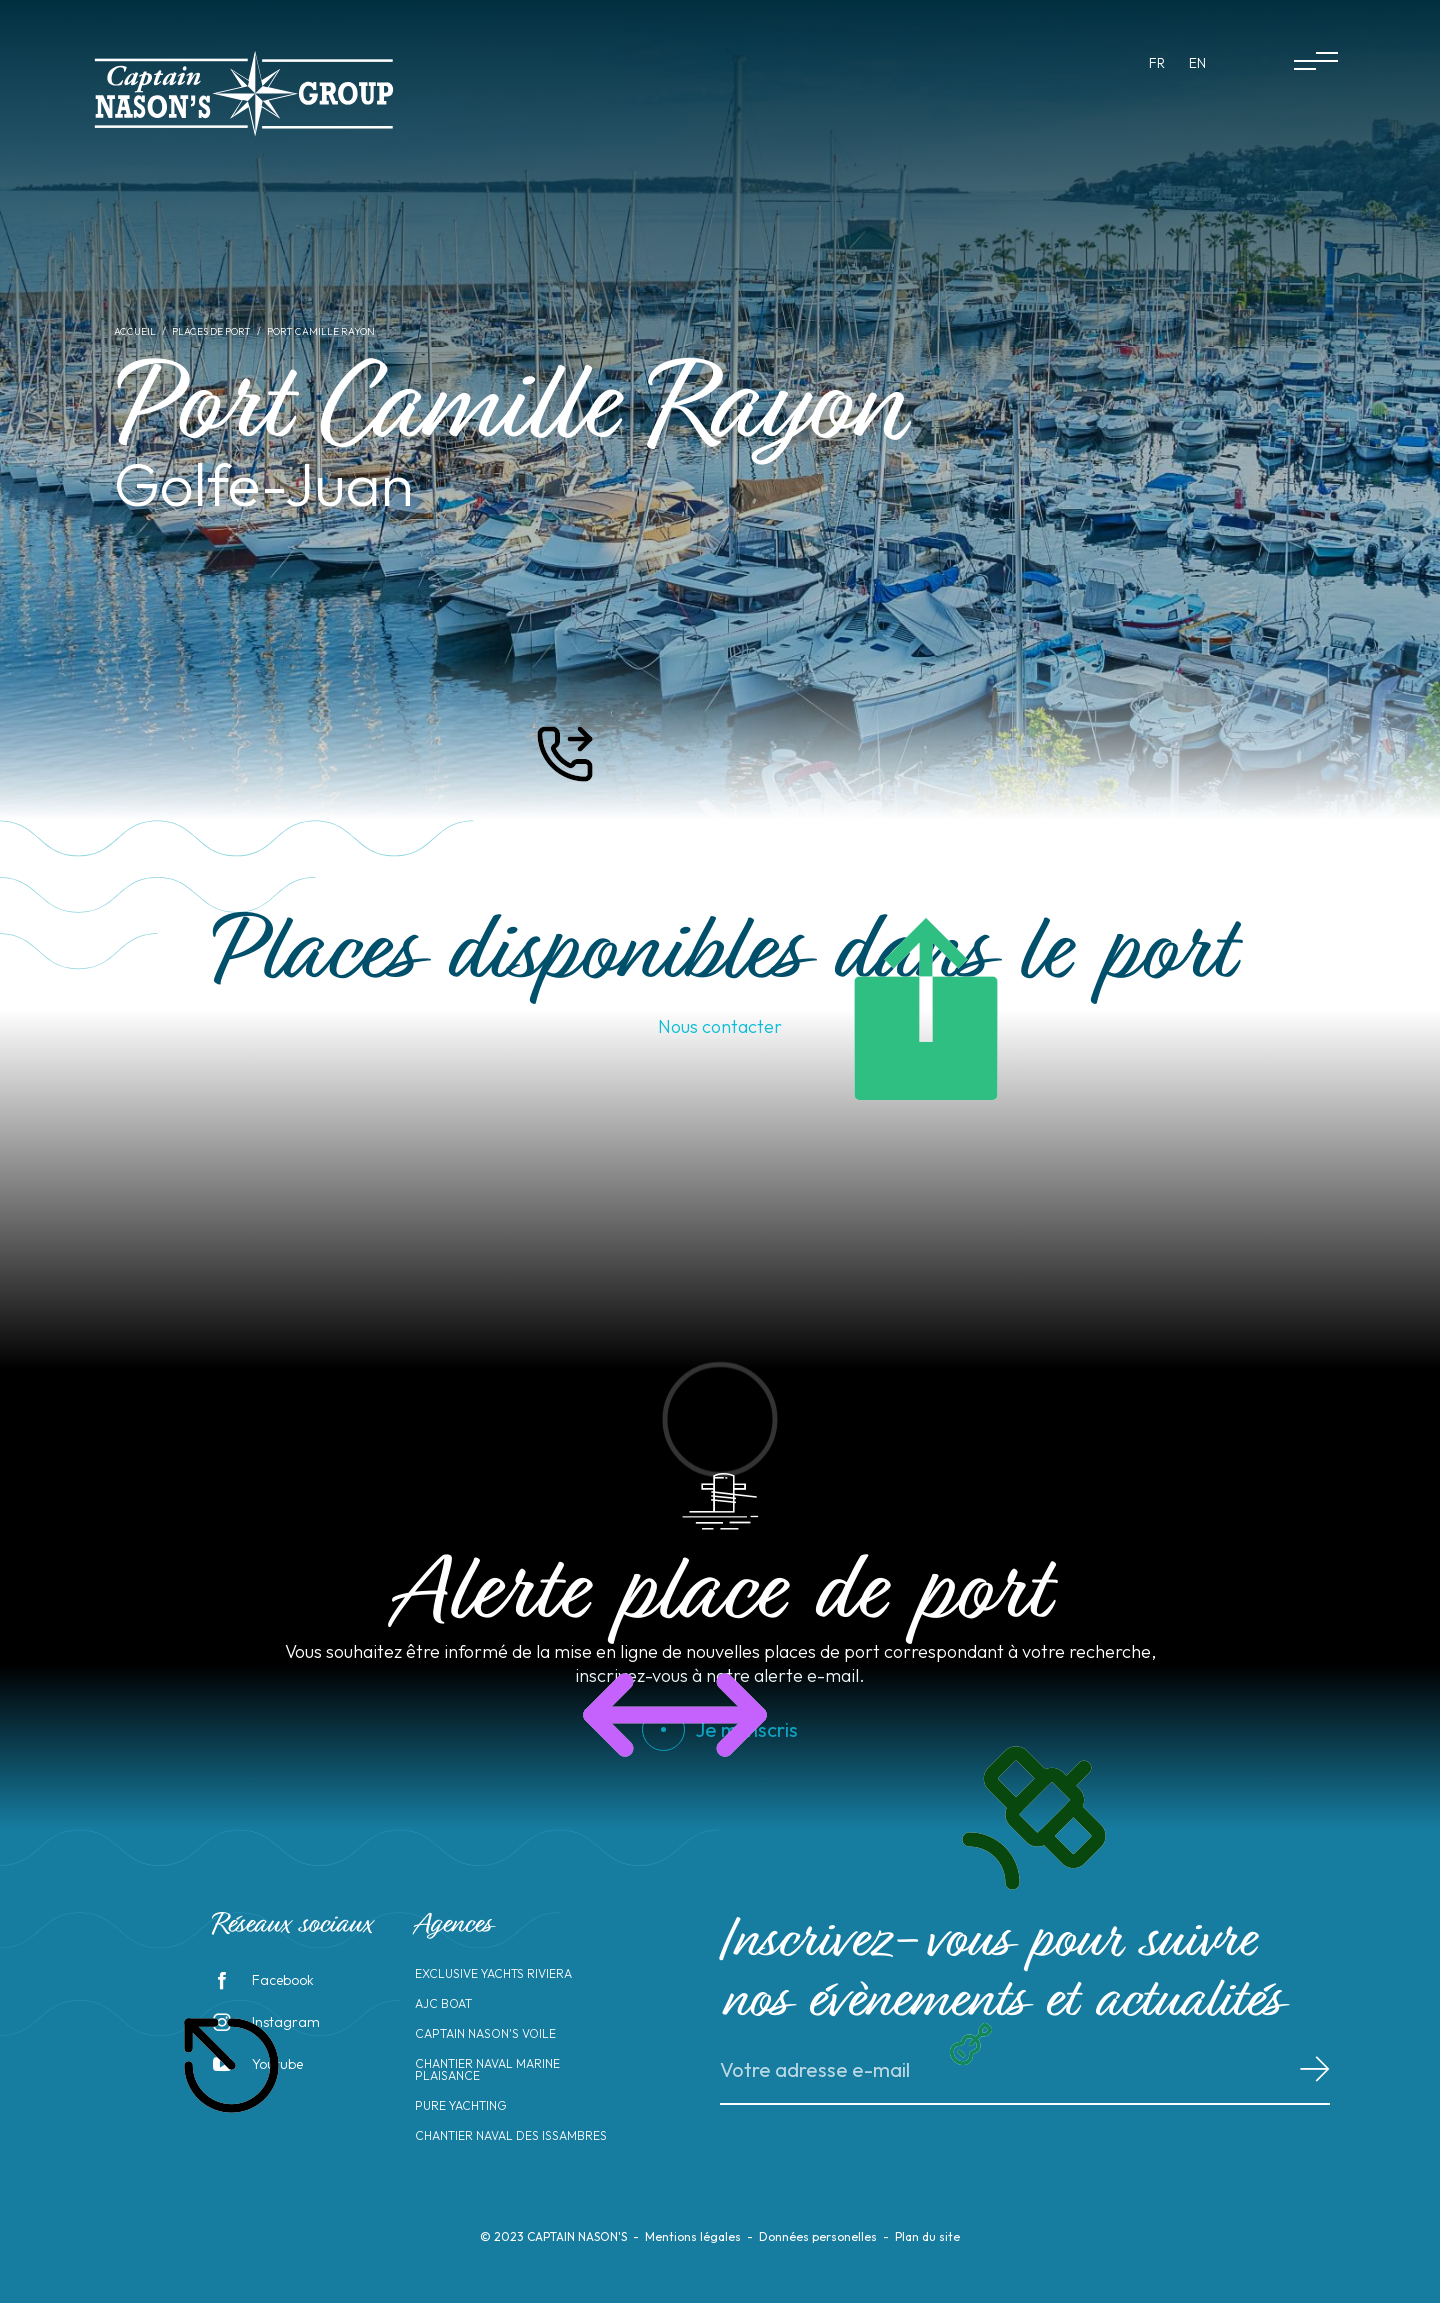  Describe the element at coordinates (565, 754) in the screenshot. I see `forward a call to another number` at that location.